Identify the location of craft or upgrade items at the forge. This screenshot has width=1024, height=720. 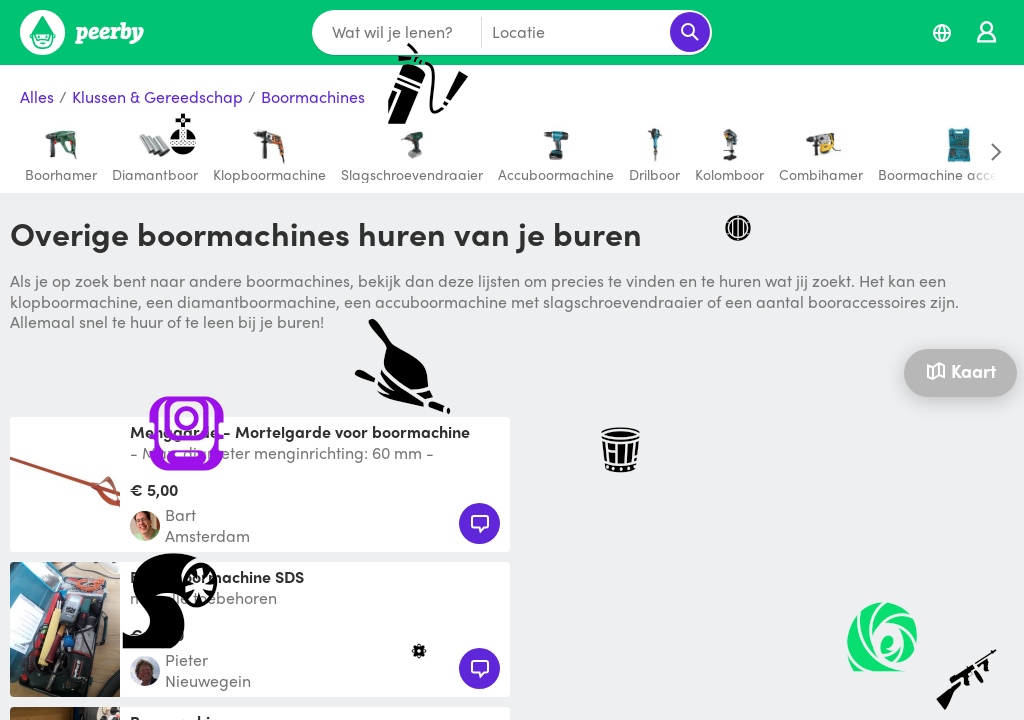
(402, 366).